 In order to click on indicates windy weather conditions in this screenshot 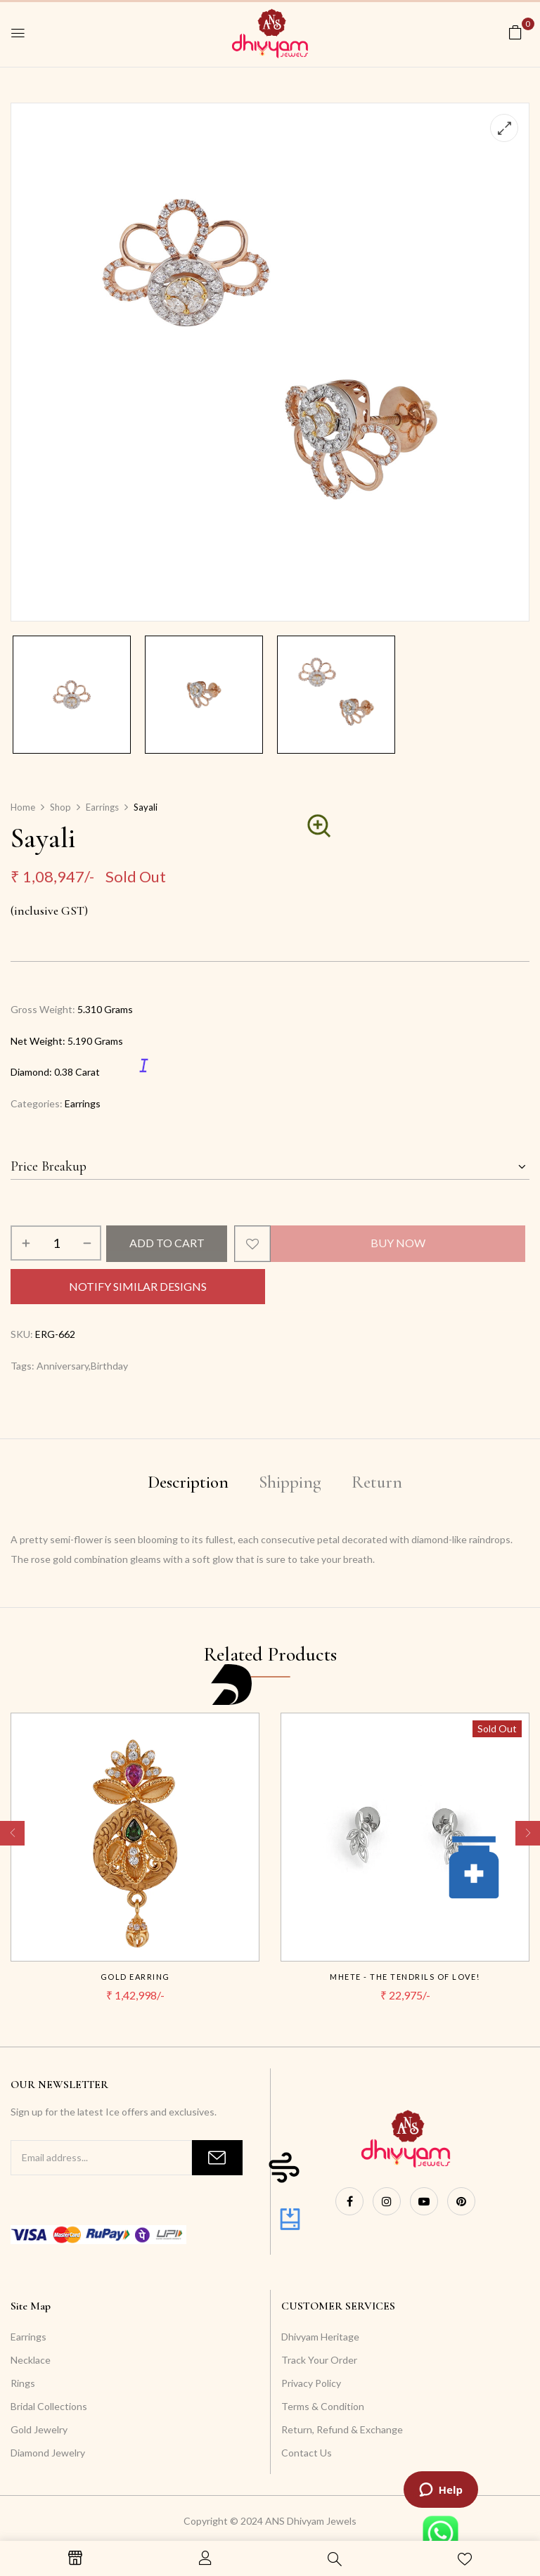, I will do `click(284, 2168)`.